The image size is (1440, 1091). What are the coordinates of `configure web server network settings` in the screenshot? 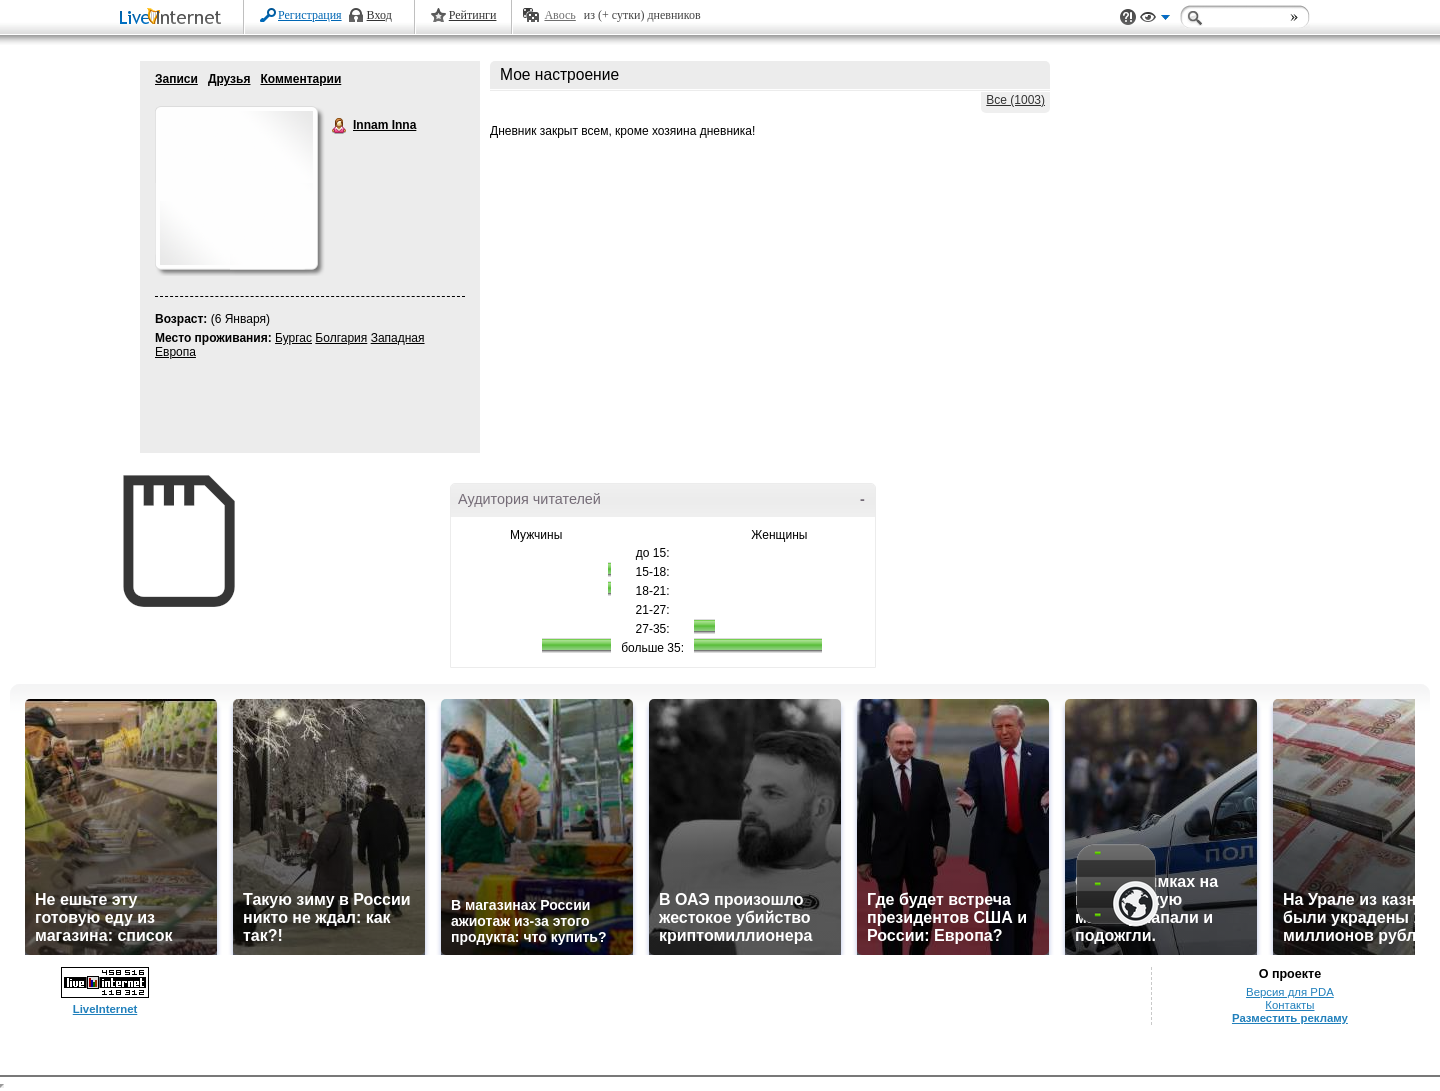 It's located at (1116, 884).